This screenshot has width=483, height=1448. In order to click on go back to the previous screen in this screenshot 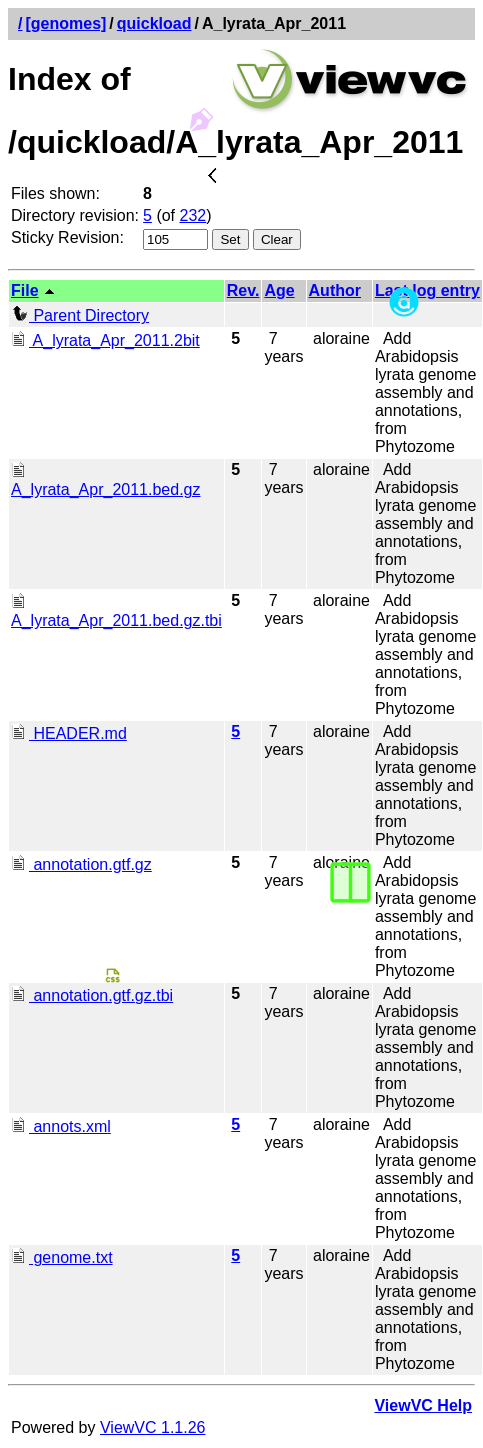, I will do `click(212, 175)`.